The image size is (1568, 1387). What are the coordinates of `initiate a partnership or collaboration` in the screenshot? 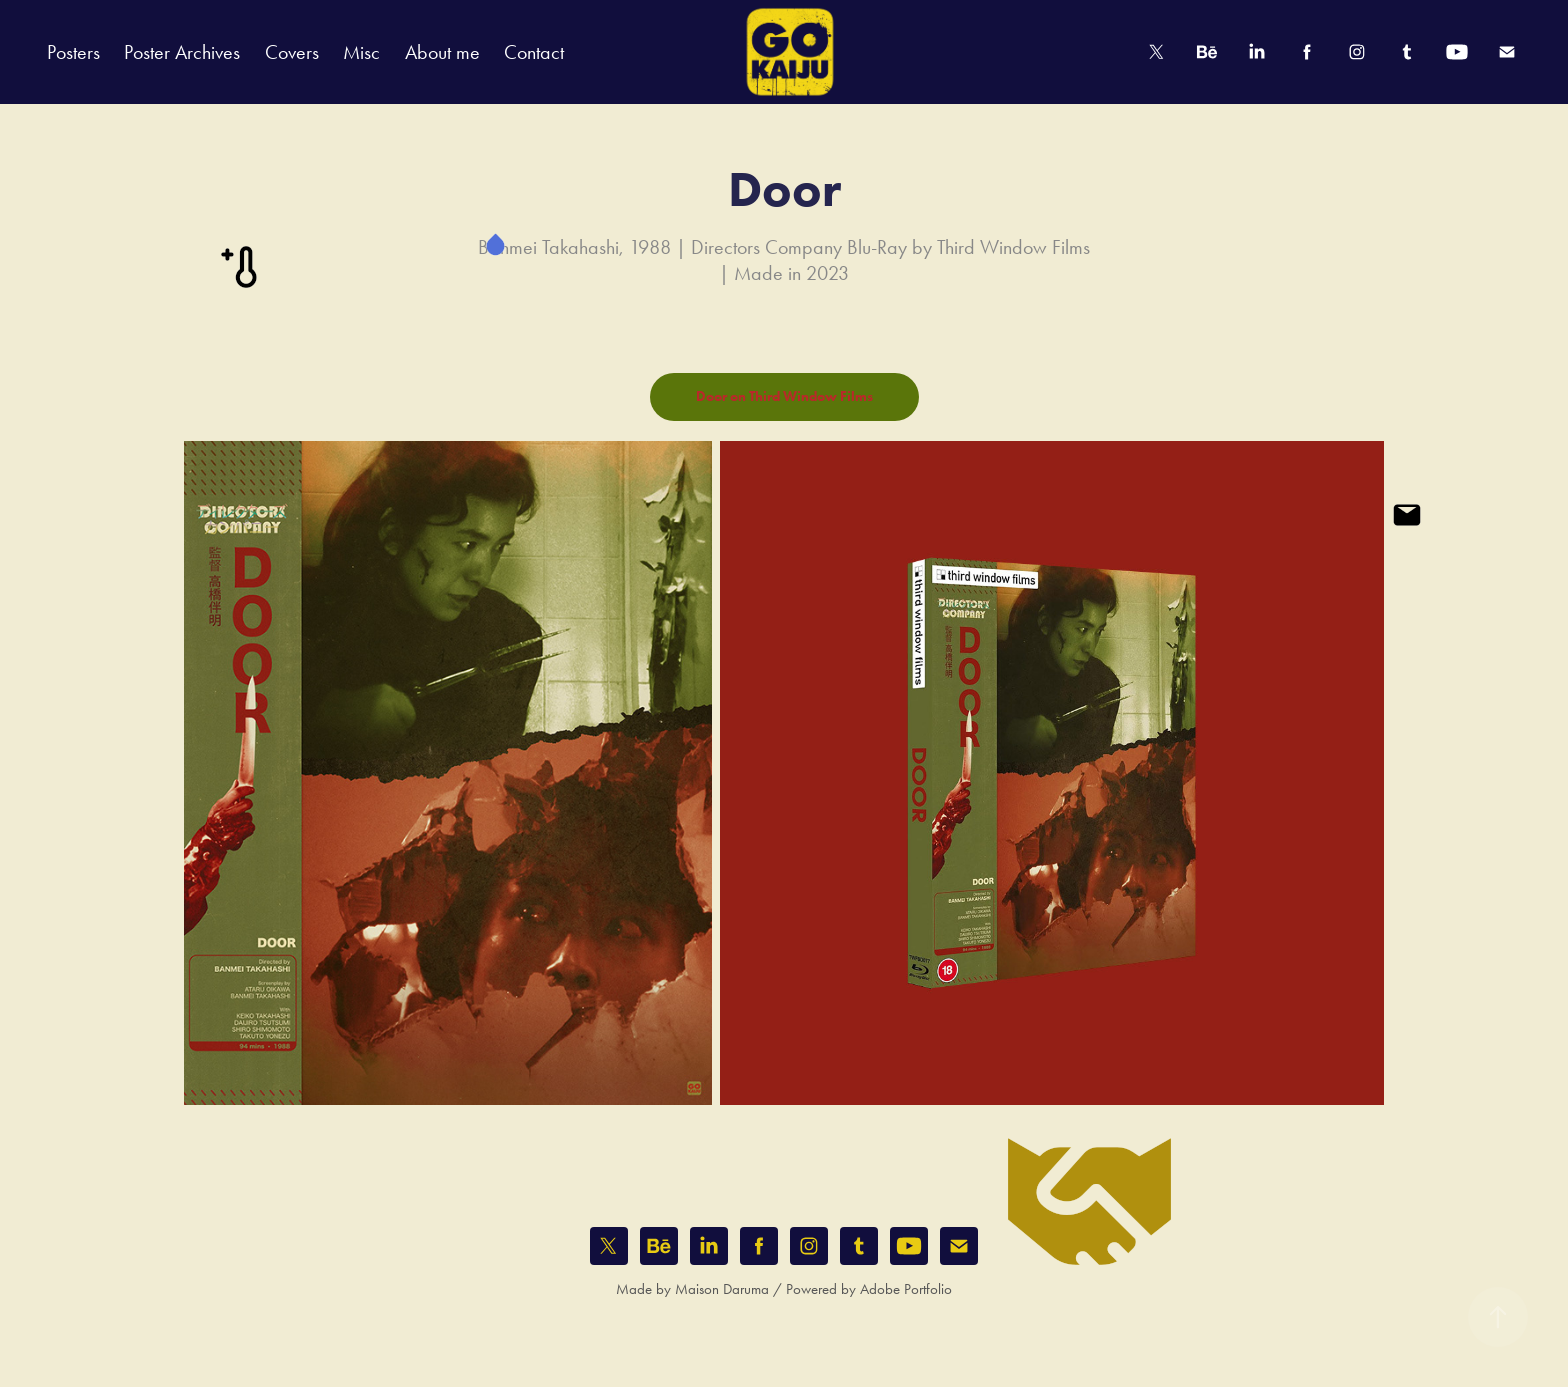 It's located at (1089, 1201).